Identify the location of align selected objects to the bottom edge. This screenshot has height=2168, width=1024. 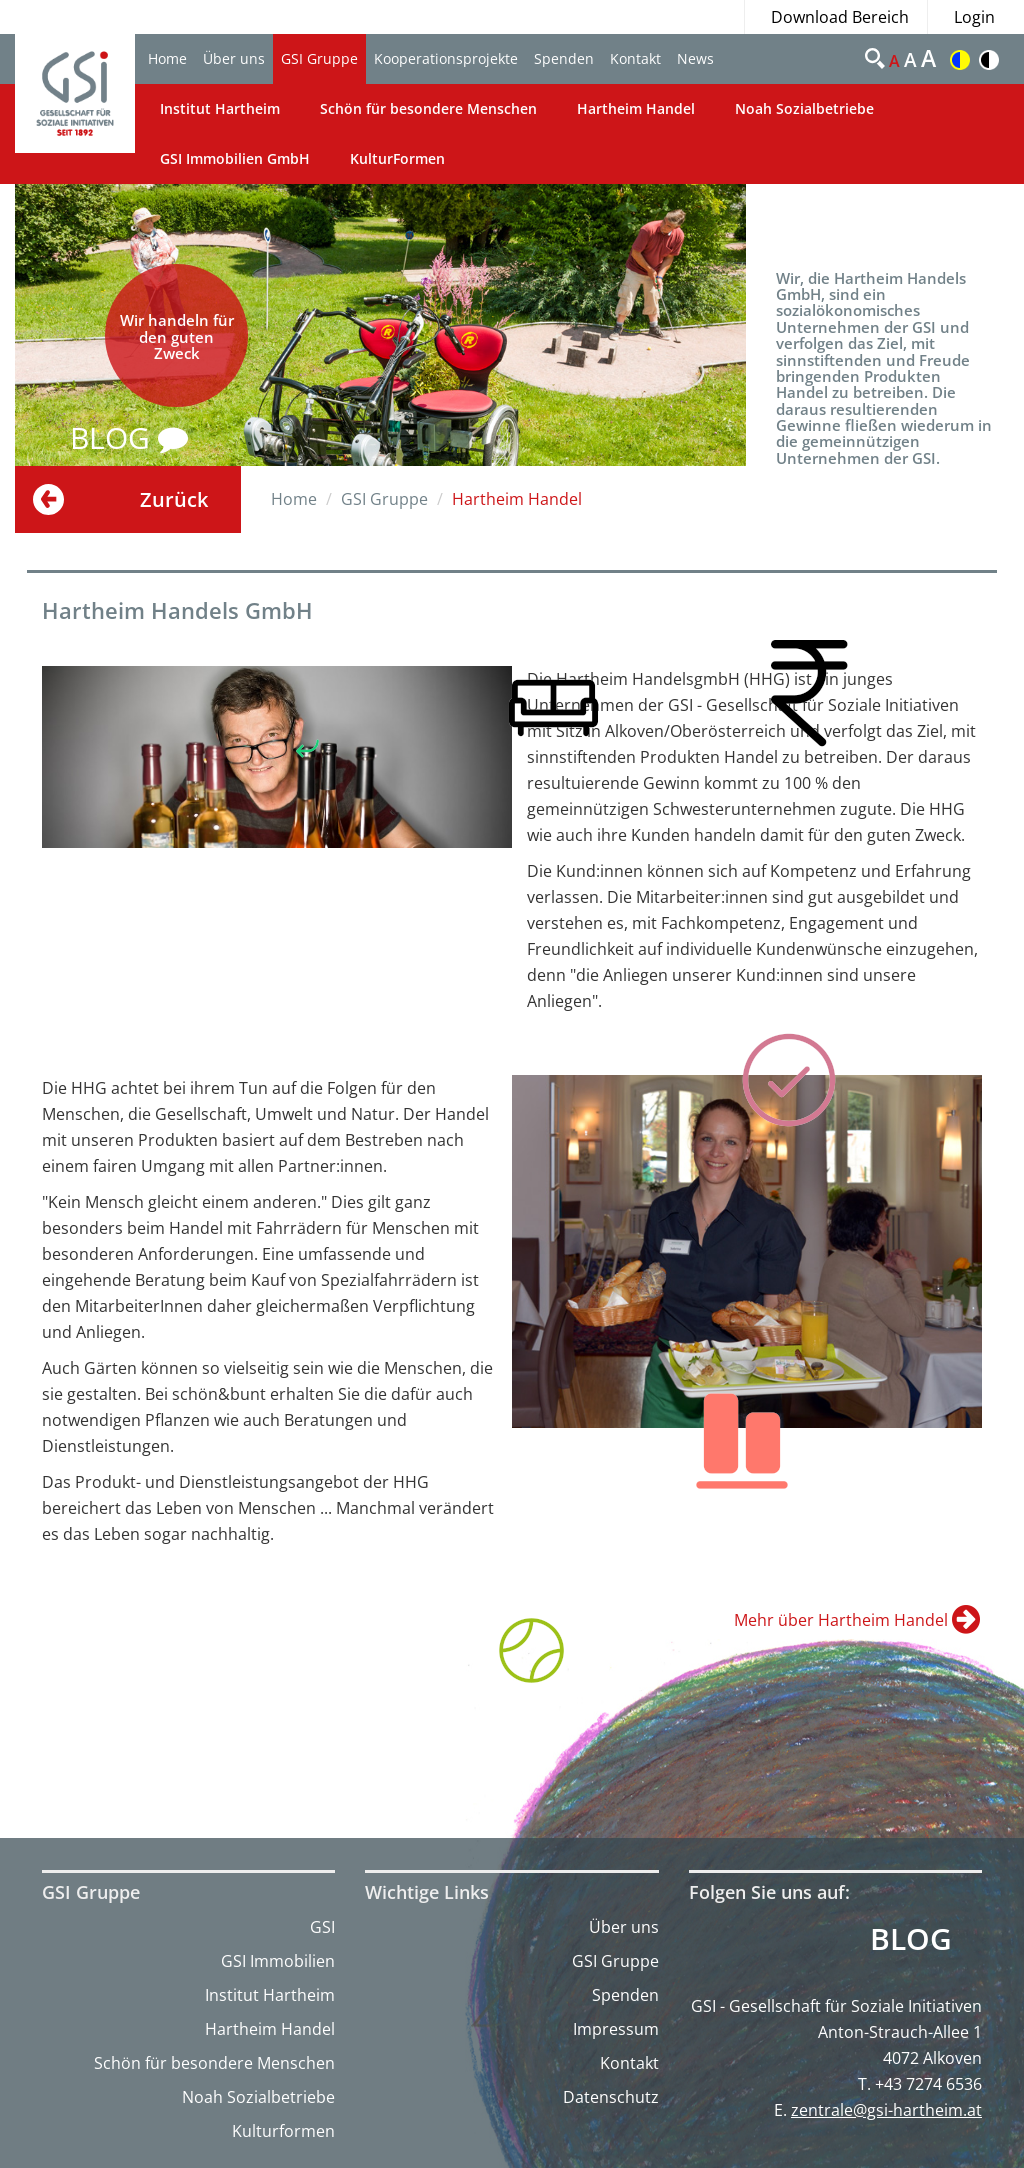
(742, 1443).